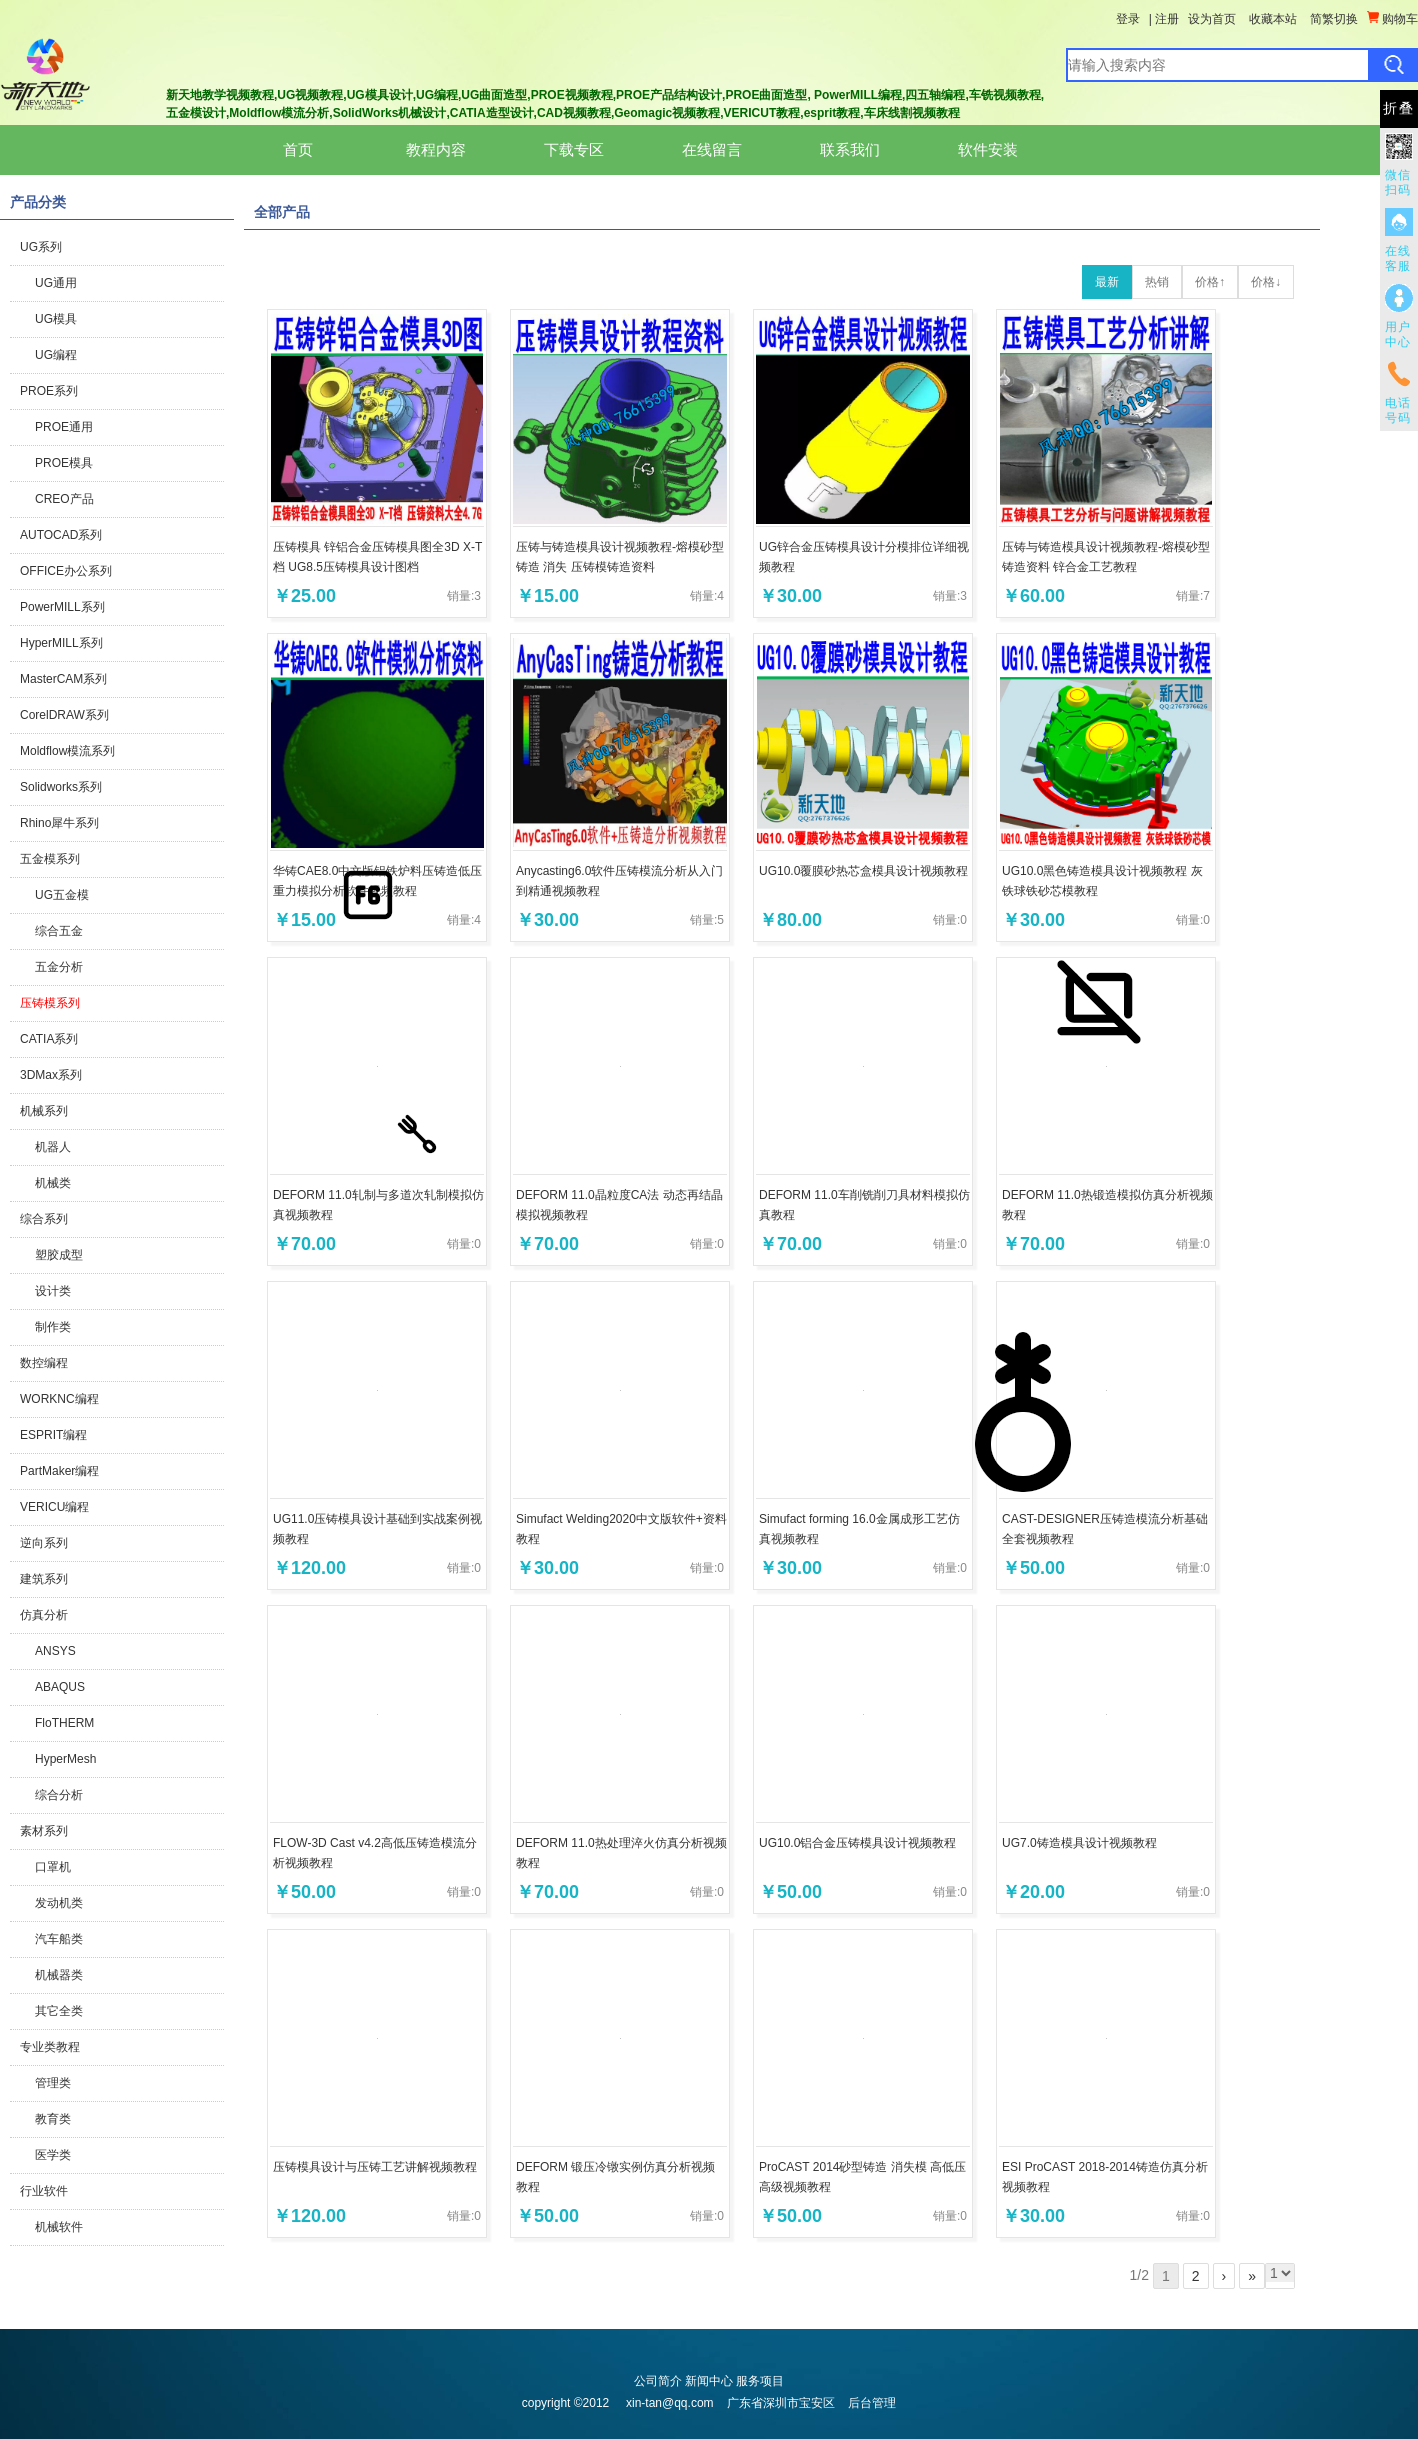 The image size is (1418, 2439). Describe the element at coordinates (368, 895) in the screenshot. I see `press F6 keyboard shortcut` at that location.